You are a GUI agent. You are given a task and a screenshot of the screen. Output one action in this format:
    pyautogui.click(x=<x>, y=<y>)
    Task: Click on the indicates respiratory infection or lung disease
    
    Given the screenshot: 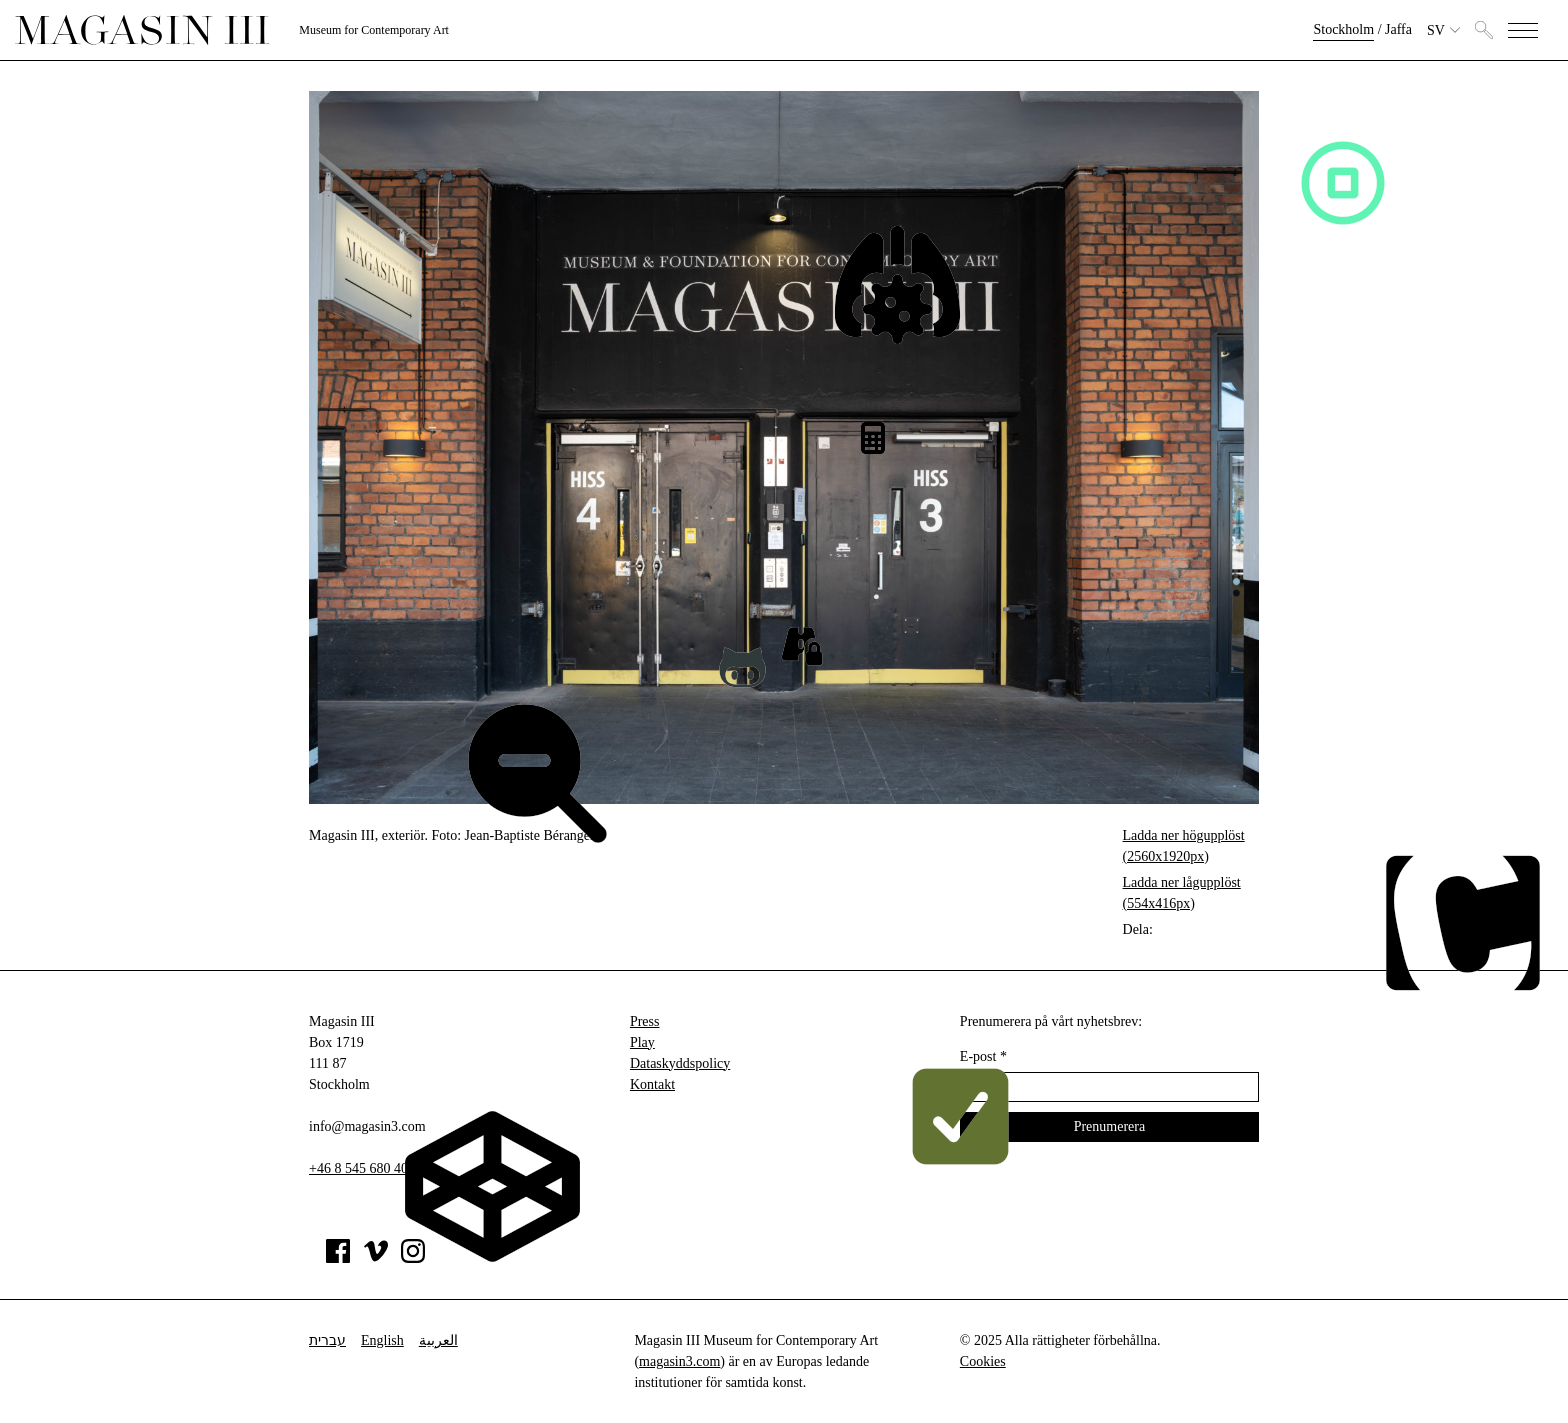 What is the action you would take?
    pyautogui.click(x=897, y=281)
    